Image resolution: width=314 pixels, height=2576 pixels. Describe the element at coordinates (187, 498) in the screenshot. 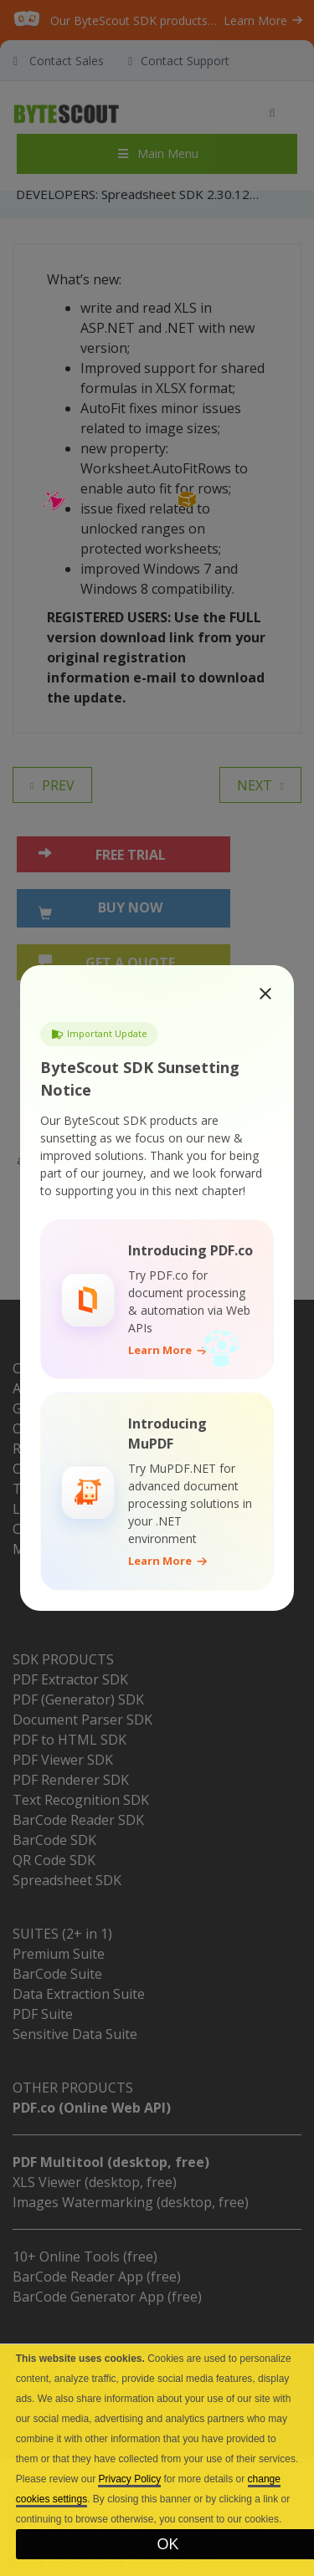

I see `select stone block material for building` at that location.